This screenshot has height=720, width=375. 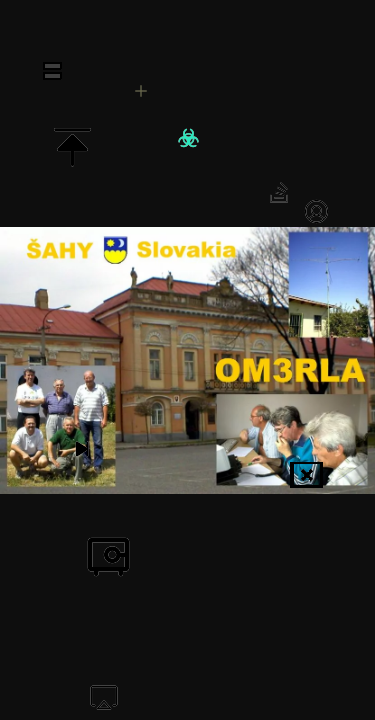 What do you see at coordinates (316, 211) in the screenshot?
I see `view your profile` at bounding box center [316, 211].